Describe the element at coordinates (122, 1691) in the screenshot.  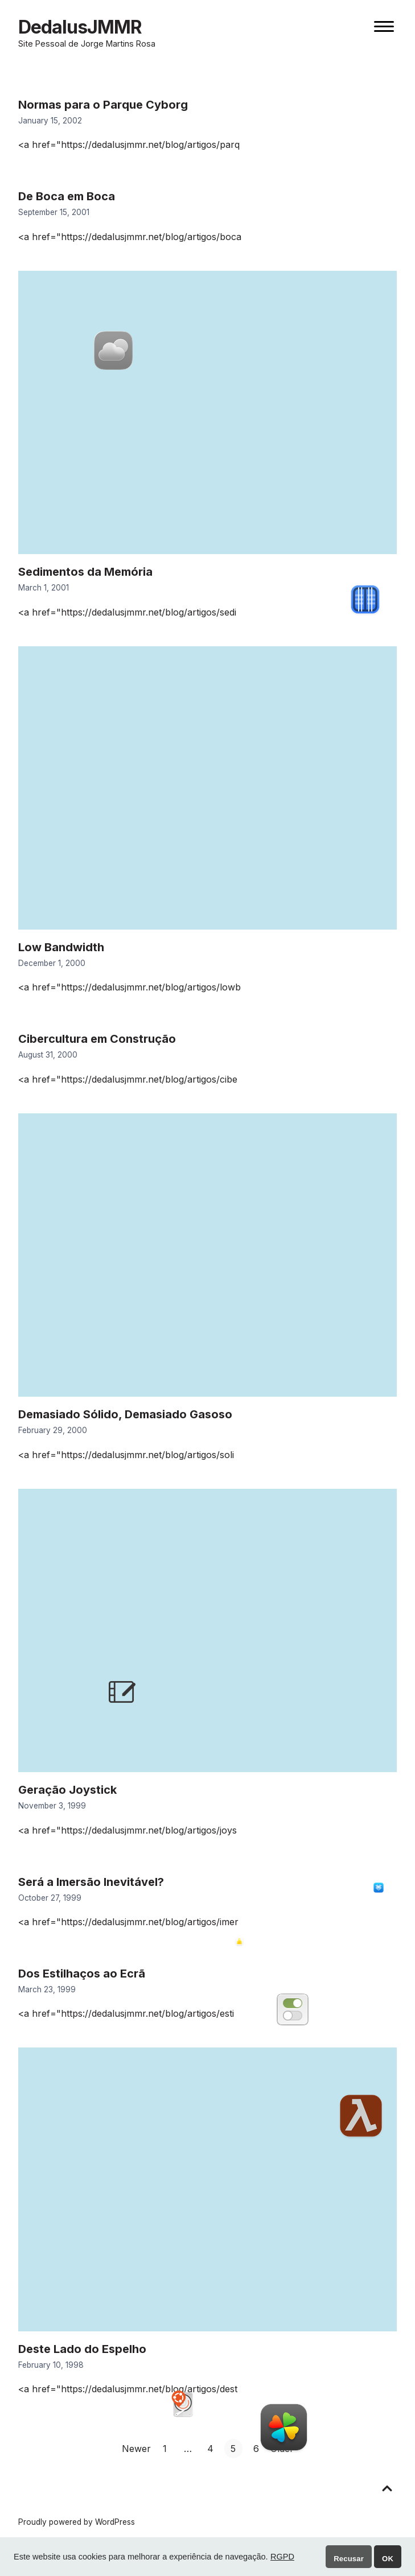
I see `graphics tablet input device` at that location.